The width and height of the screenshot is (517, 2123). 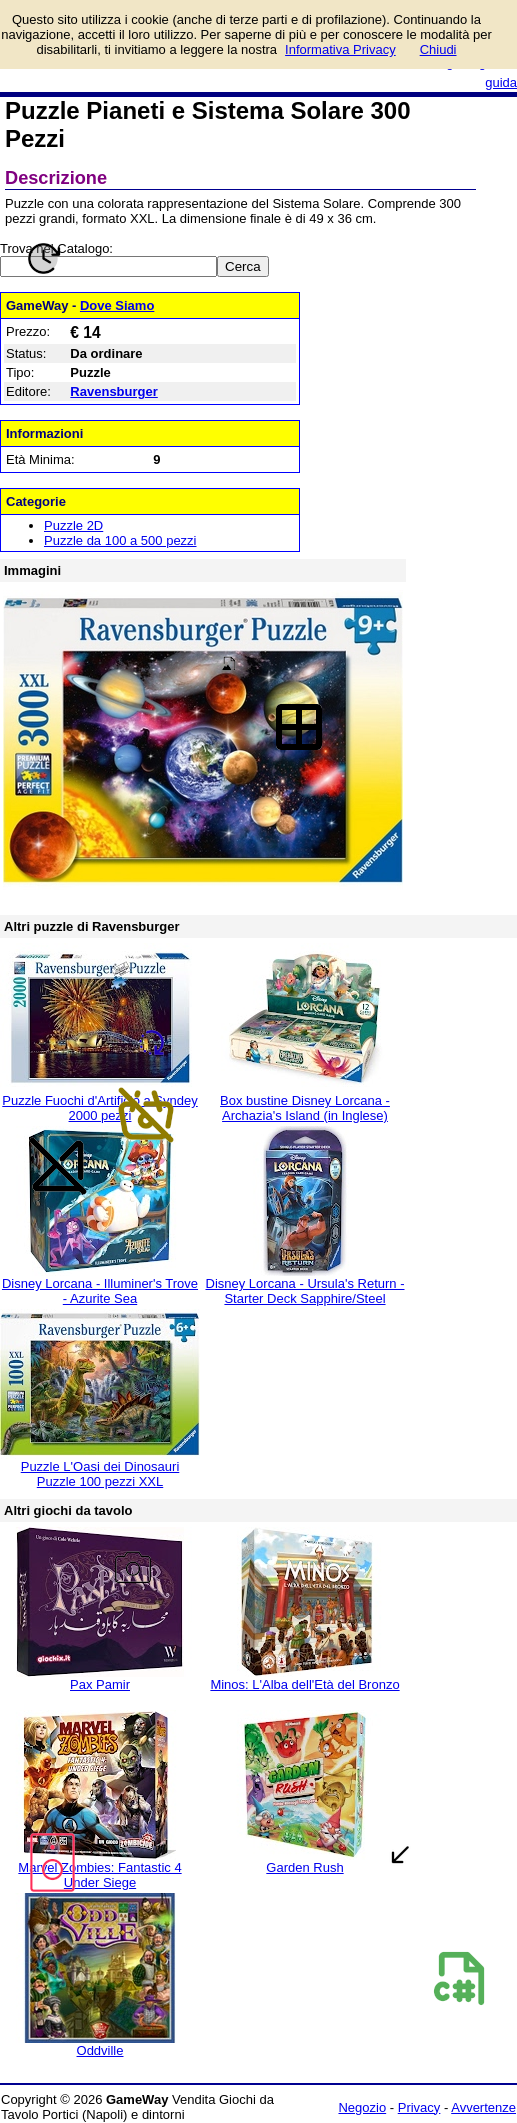 I want to click on view image file, so click(x=229, y=663).